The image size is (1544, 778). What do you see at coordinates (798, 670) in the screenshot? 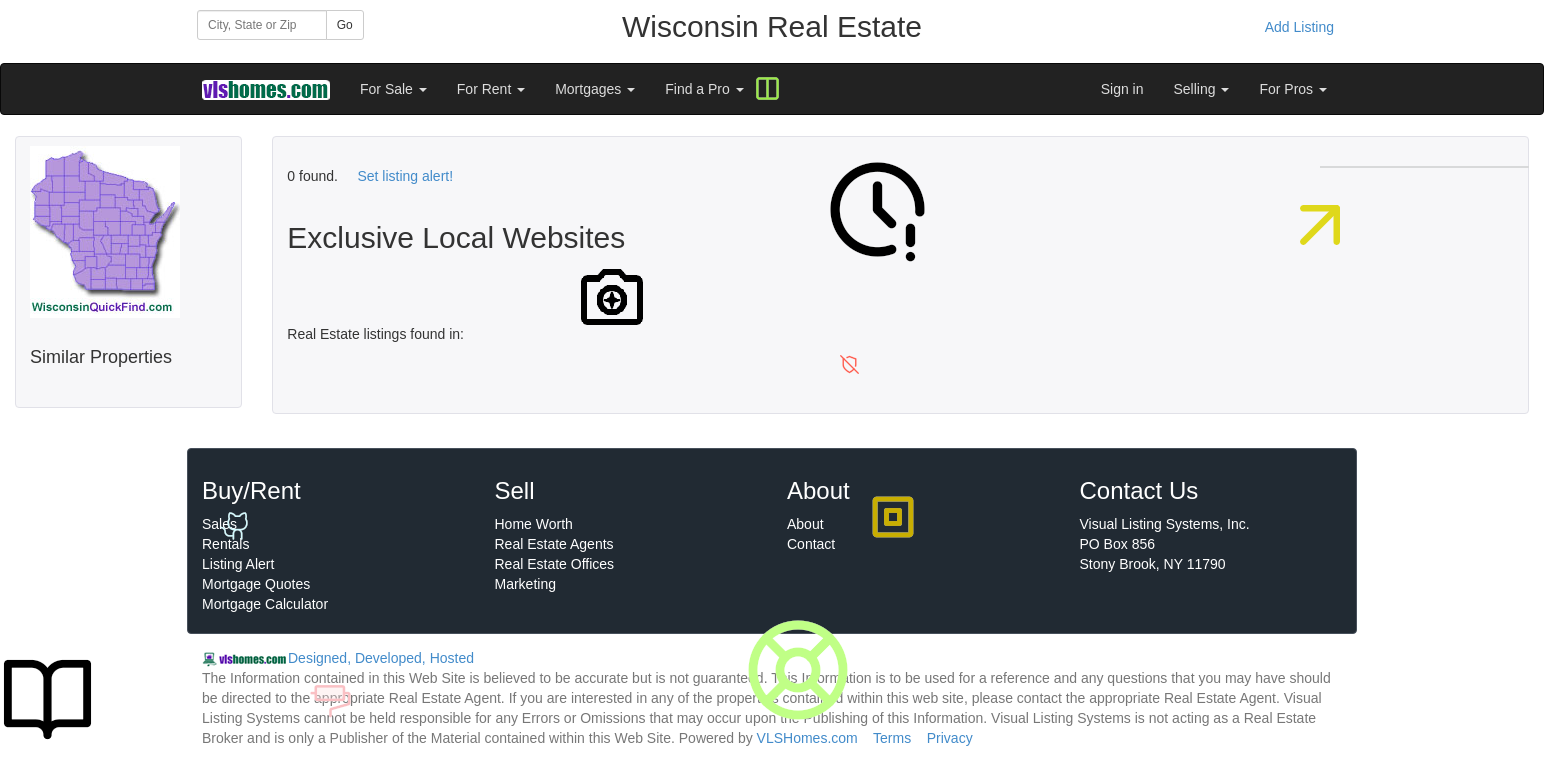
I see `access help or support` at bounding box center [798, 670].